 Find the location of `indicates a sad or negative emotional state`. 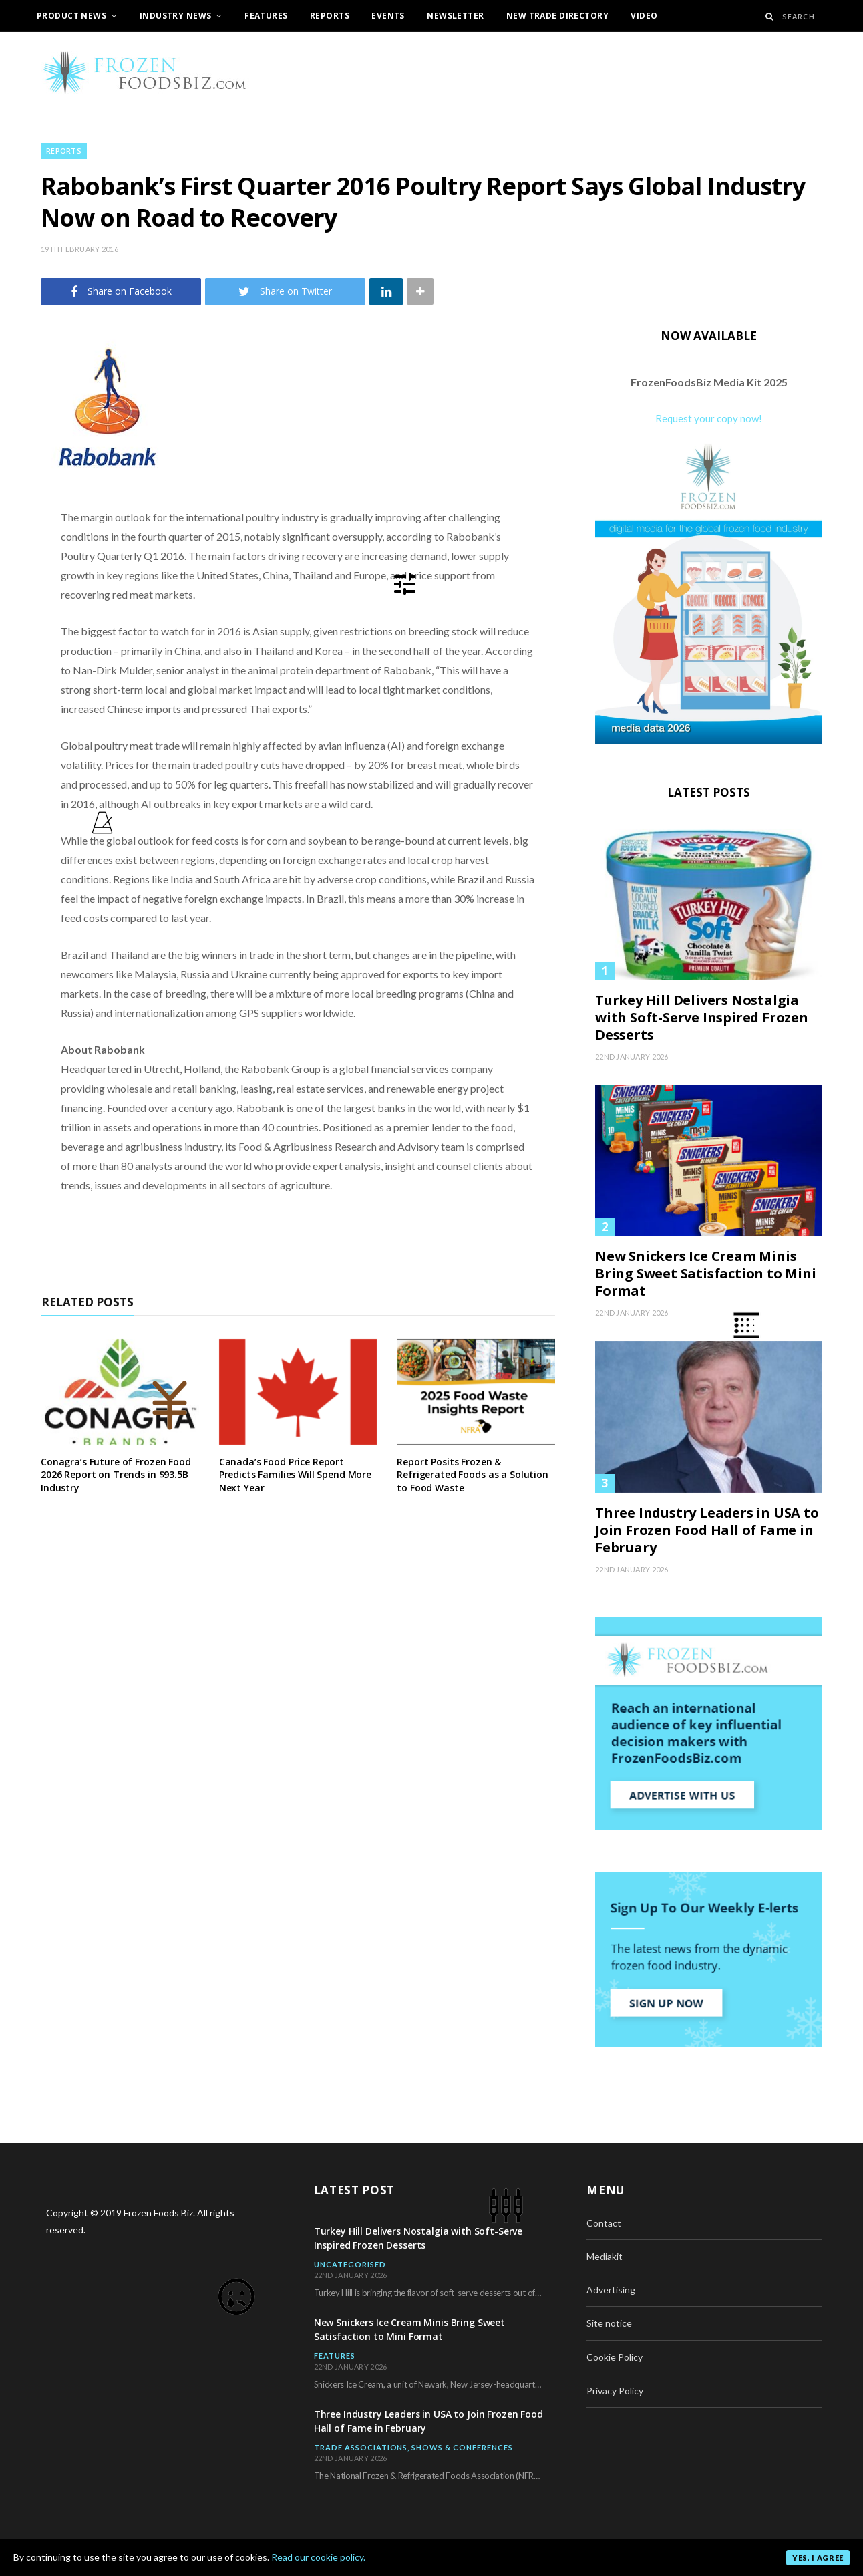

indicates a sad or negative emotional state is located at coordinates (236, 2297).